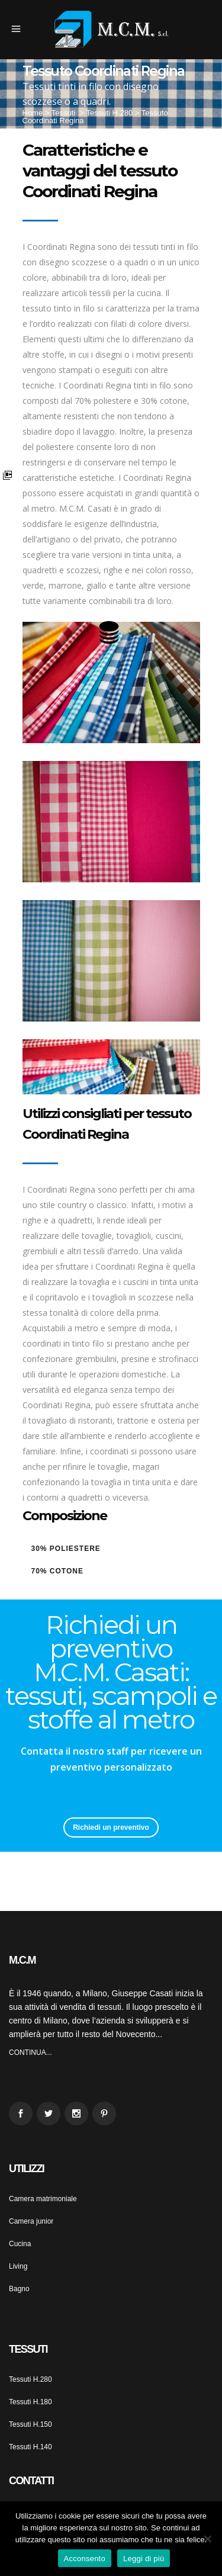 This screenshot has width=222, height=2576. I want to click on indicates 9 or more items in a stack or collection, so click(7, 475).